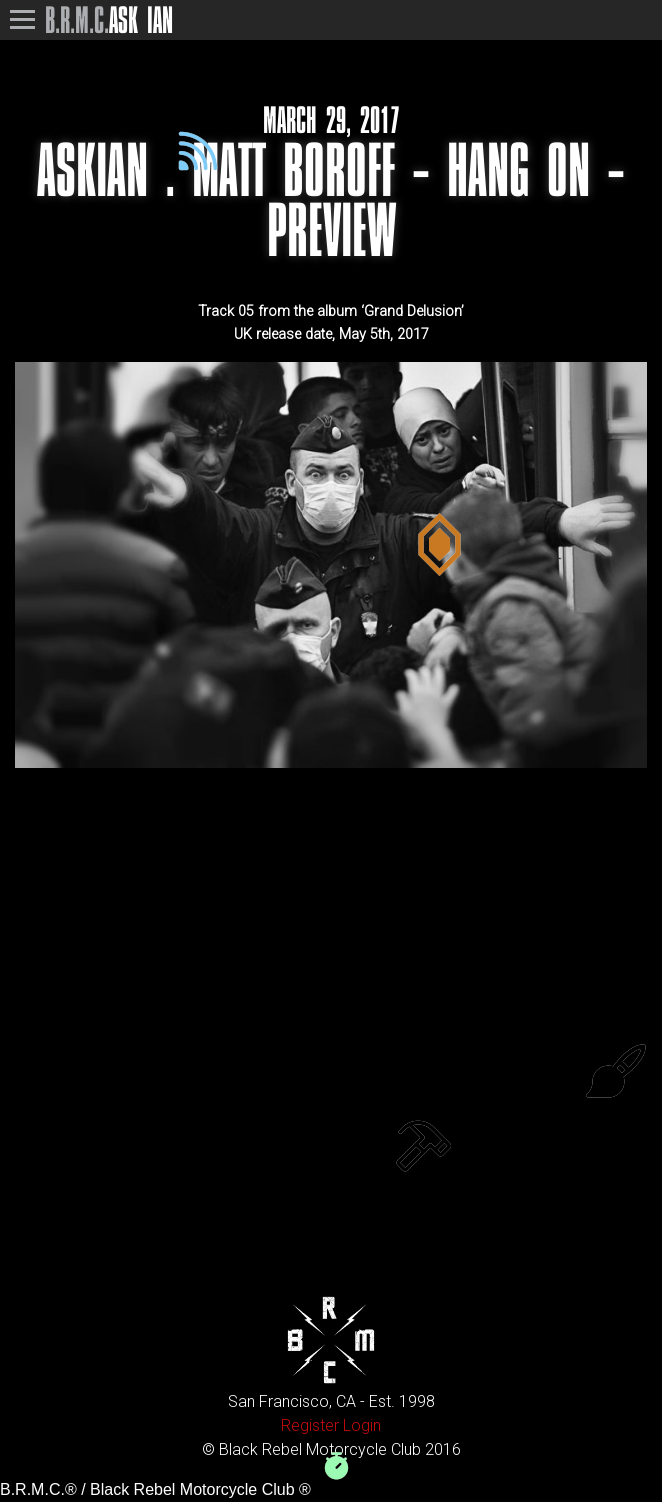 This screenshot has width=662, height=1502. I want to click on check connection latency or network status, so click(198, 151).